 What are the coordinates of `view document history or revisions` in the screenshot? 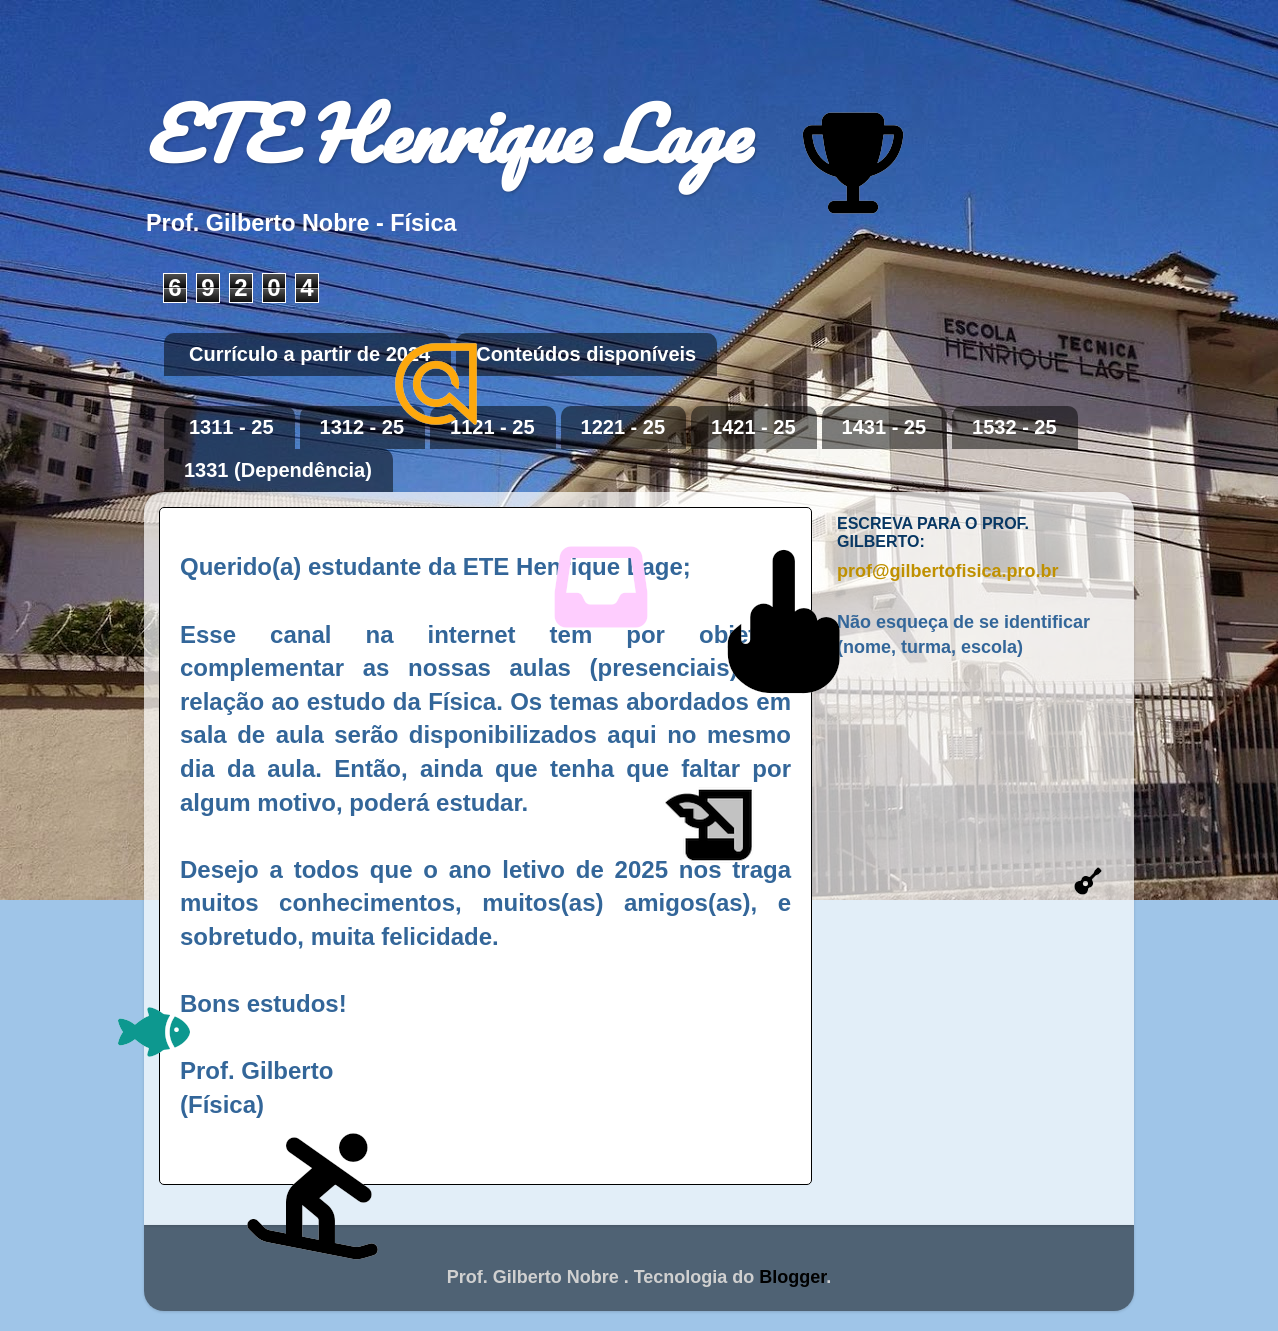 It's located at (712, 825).